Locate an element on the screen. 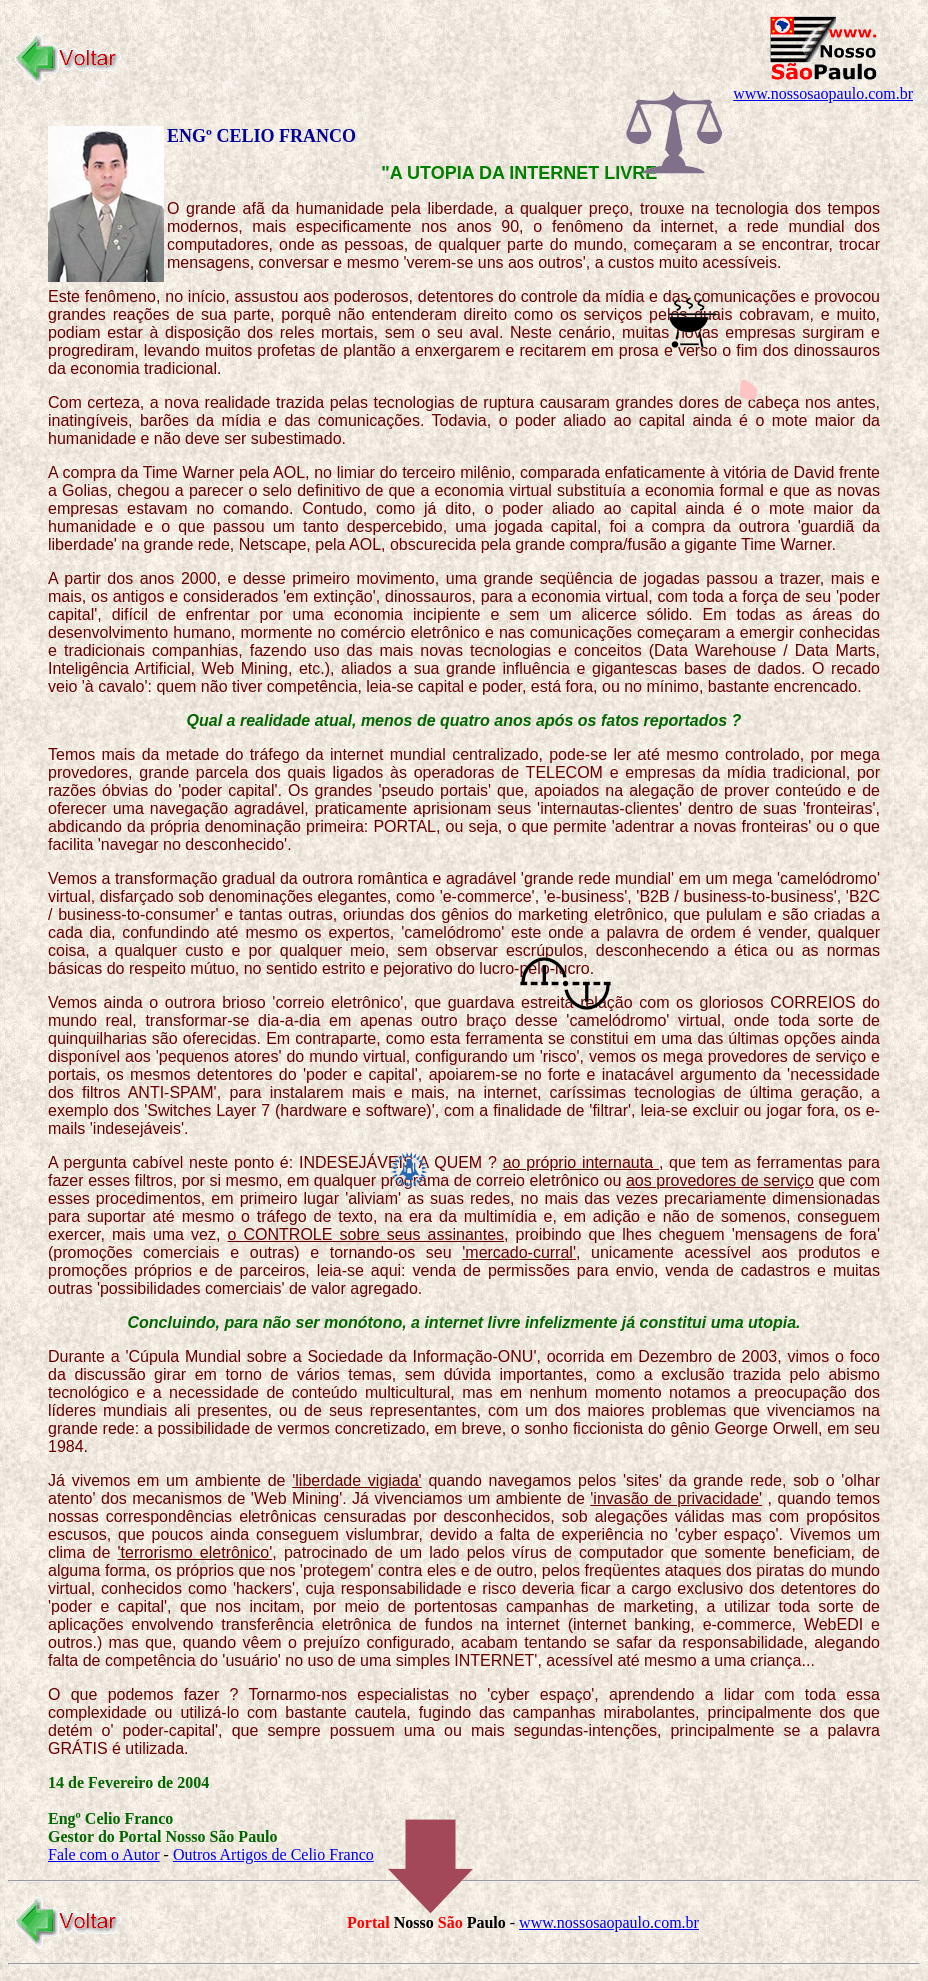 This screenshot has height=1981, width=928. access legal or terms of service information is located at coordinates (674, 130).